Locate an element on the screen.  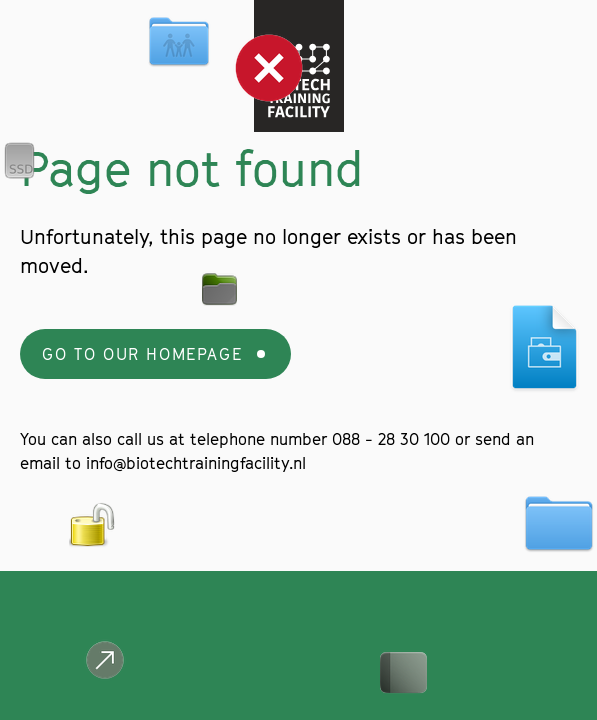
open the family shared folder is located at coordinates (179, 41).